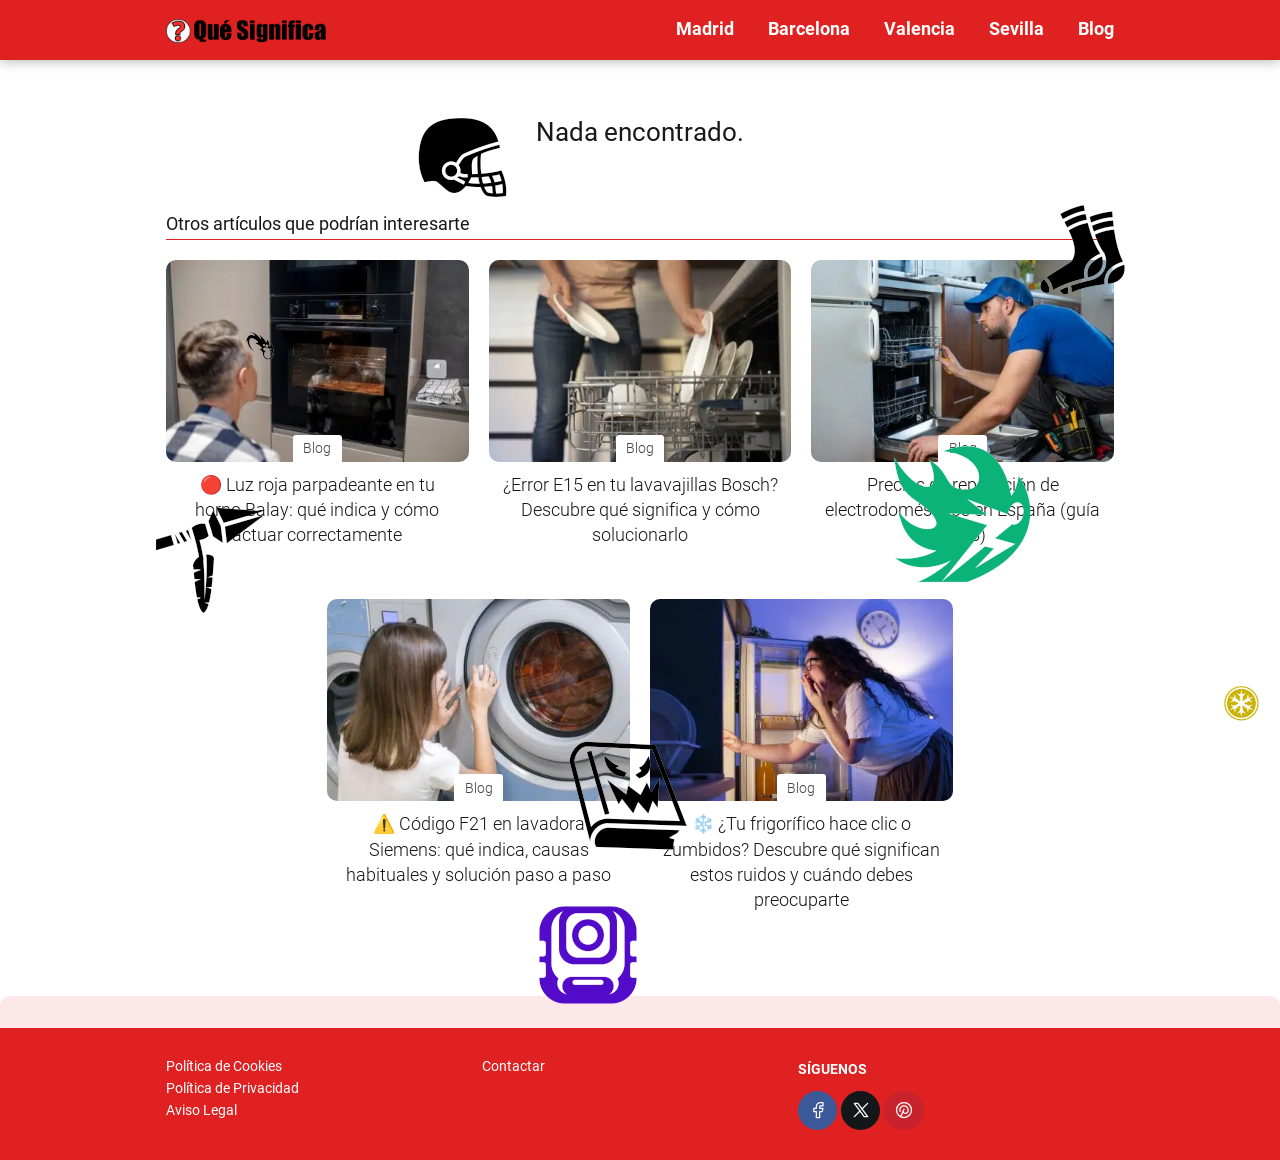 The width and height of the screenshot is (1280, 1160). Describe the element at coordinates (627, 798) in the screenshot. I see `open the grimoire or spellbook` at that location.